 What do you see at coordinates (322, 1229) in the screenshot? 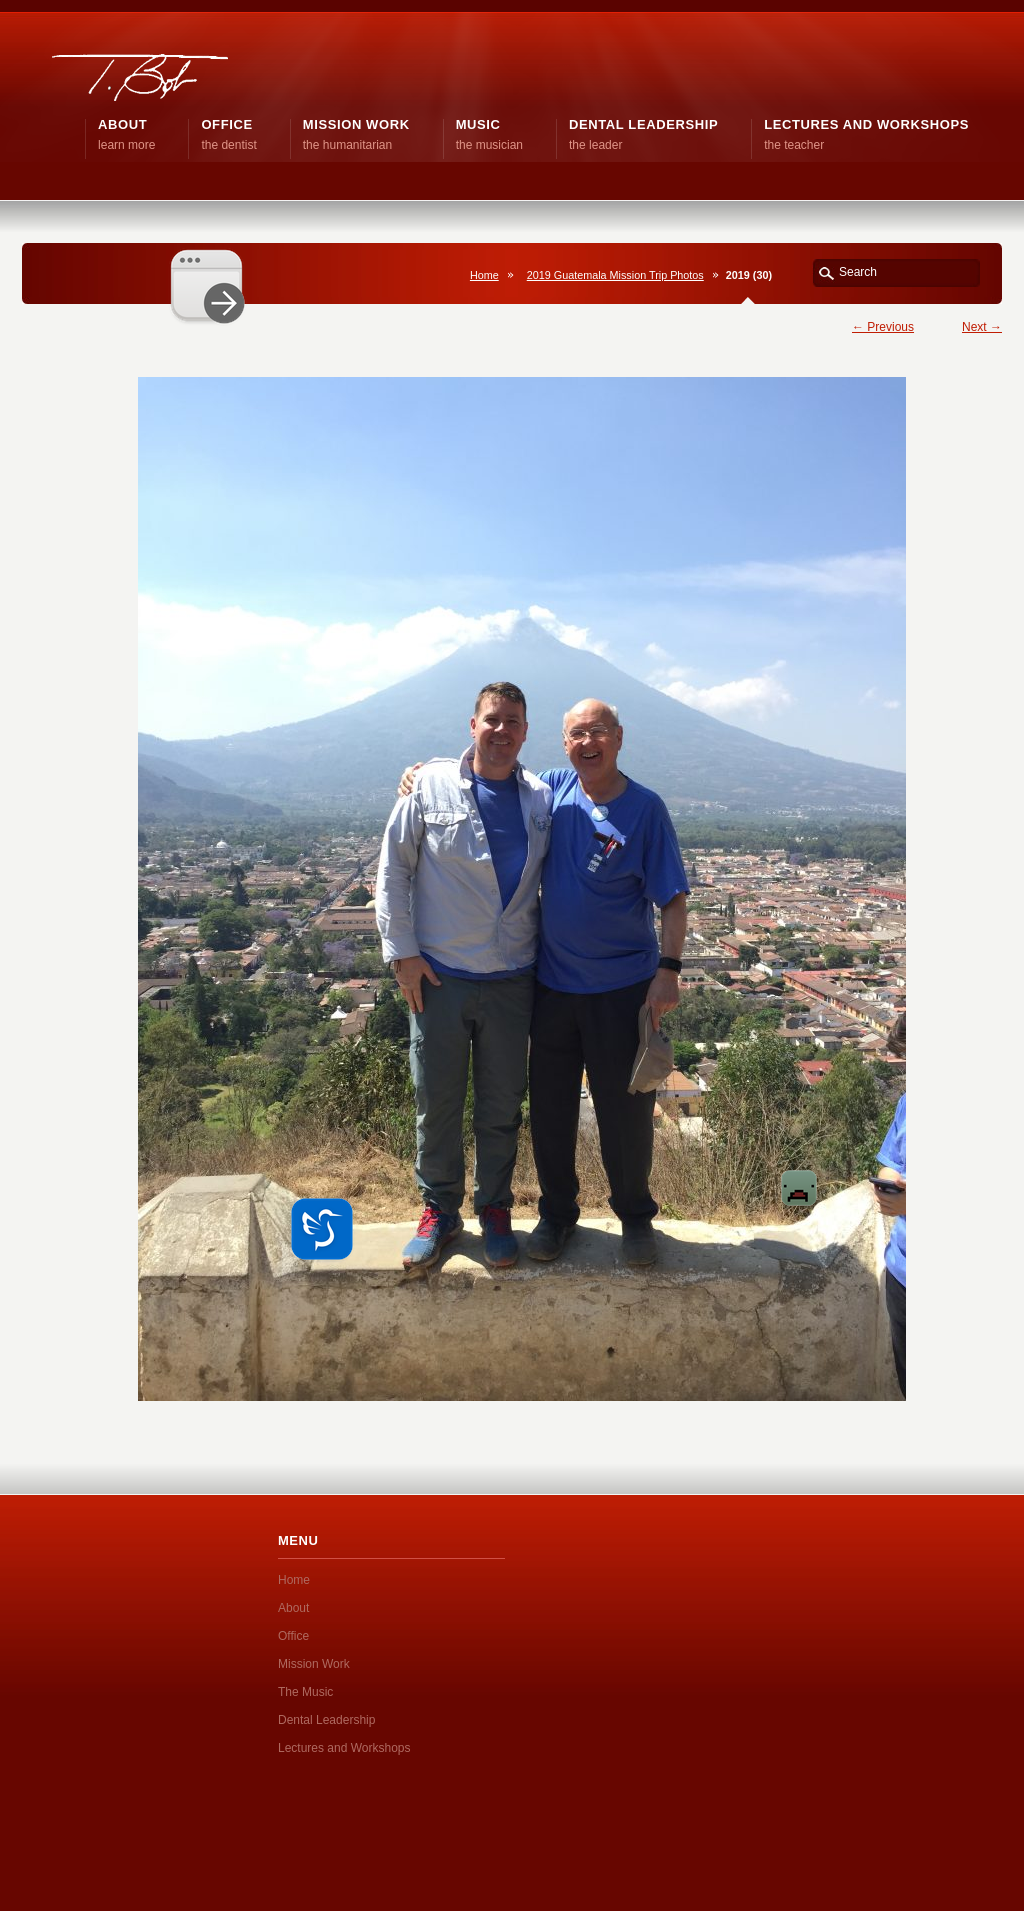
I see `launch lubuntu application` at bounding box center [322, 1229].